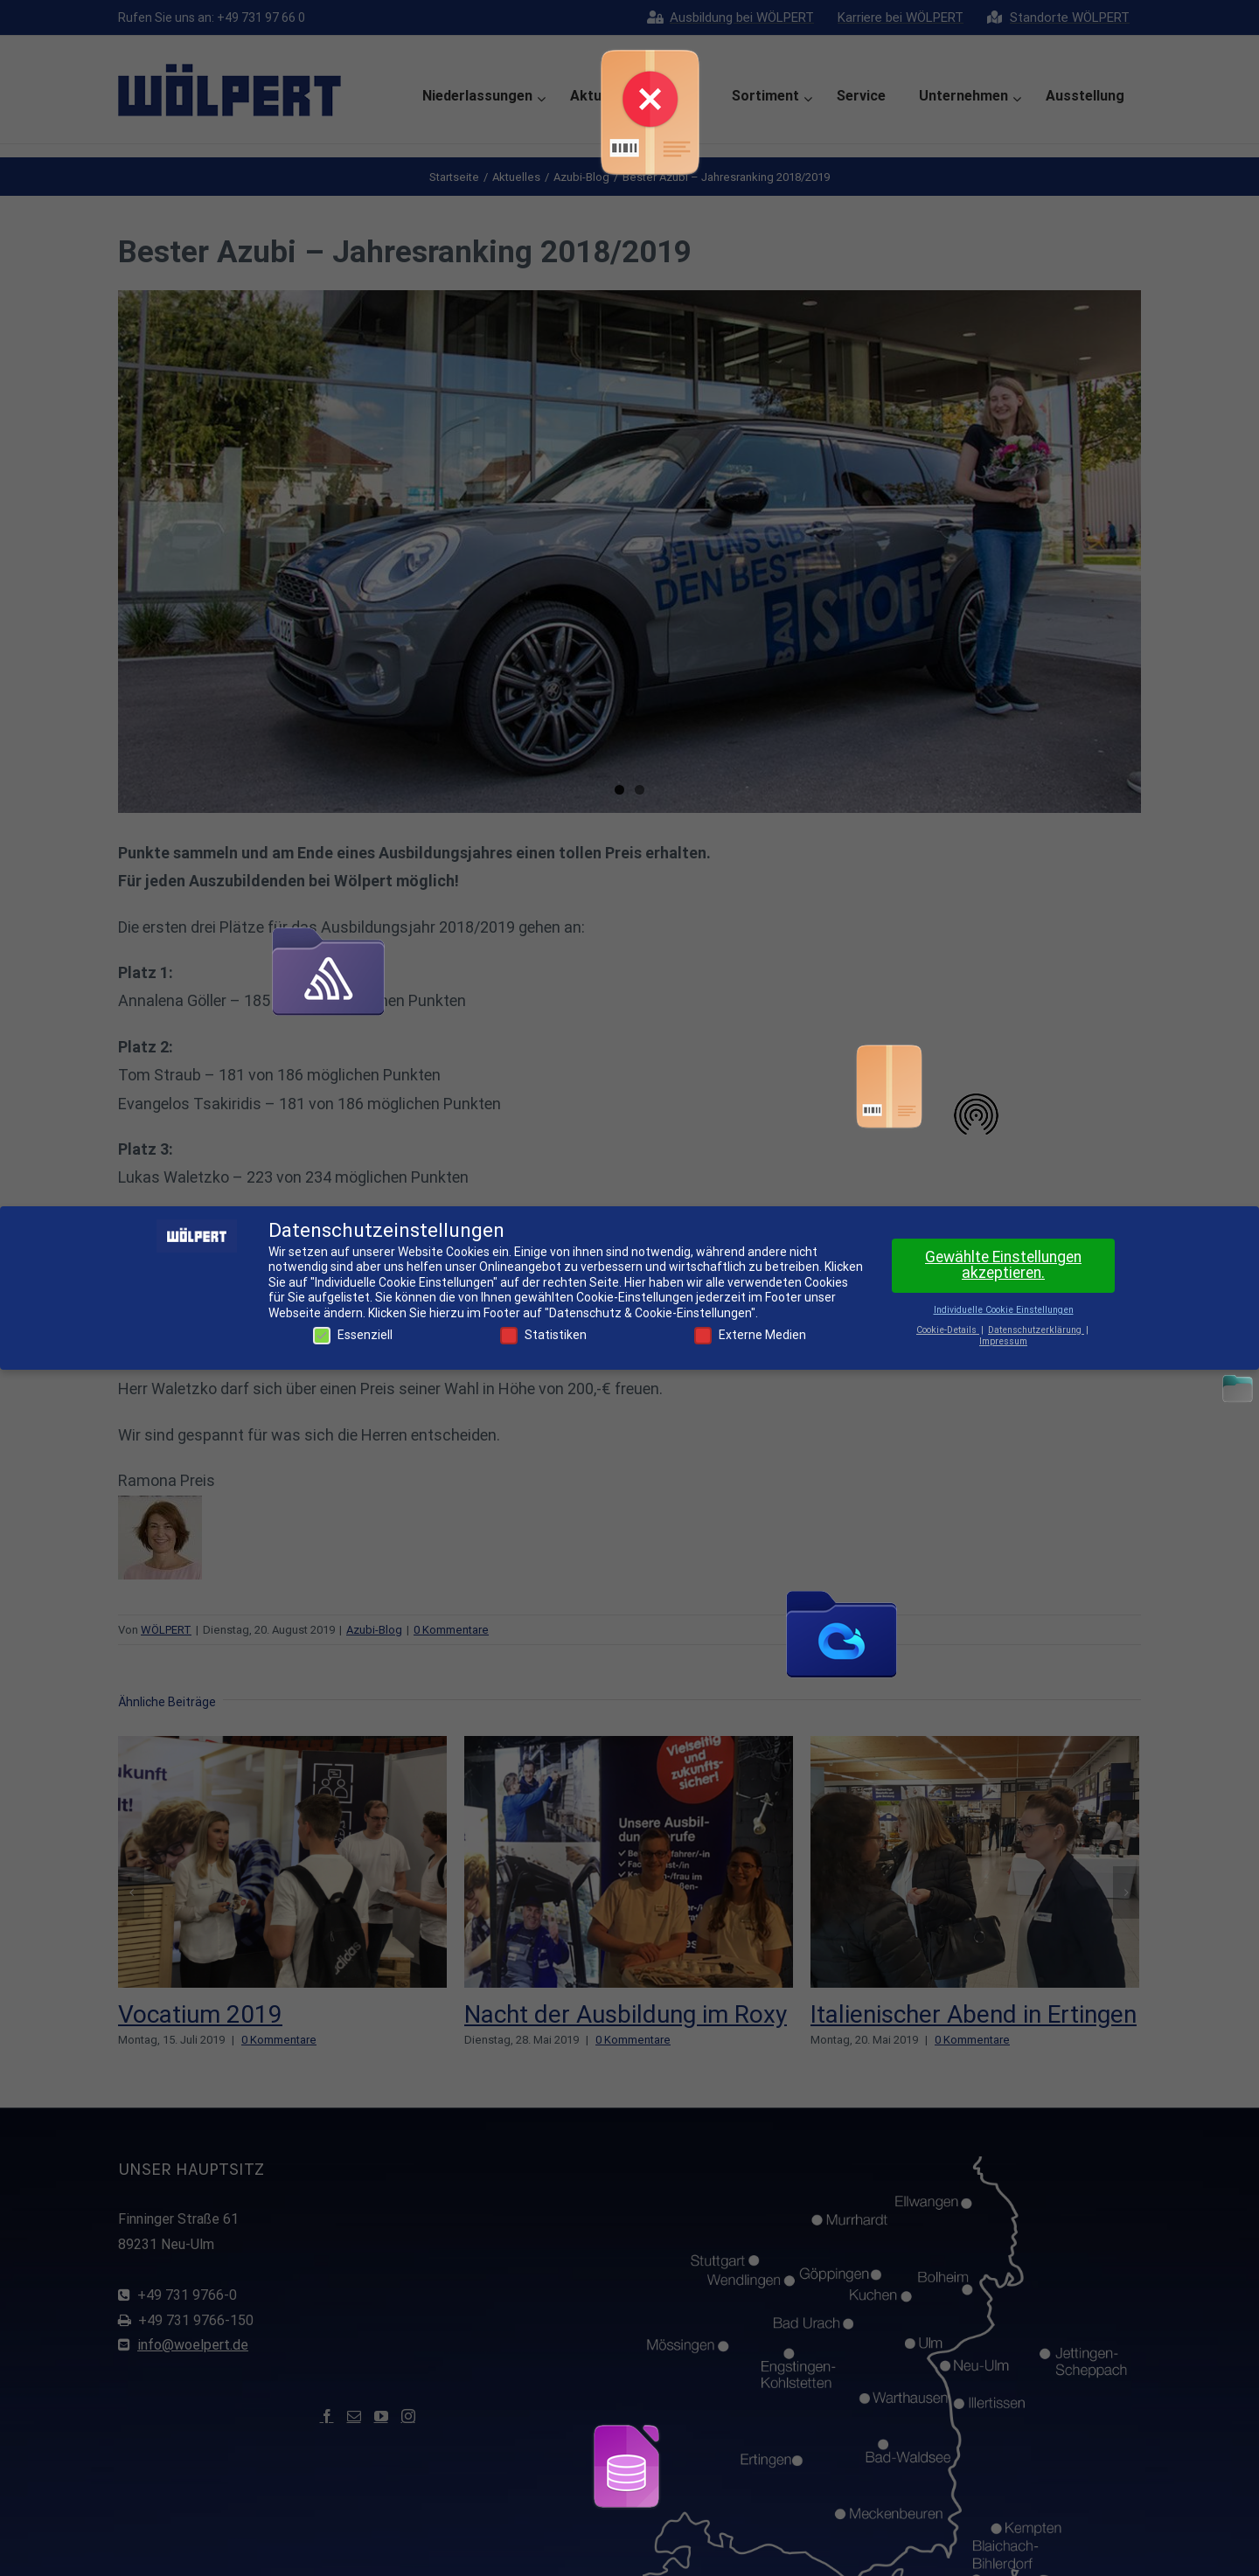 The image size is (1259, 2576). Describe the element at coordinates (1237, 1388) in the screenshot. I see `drop file here to move into folder` at that location.